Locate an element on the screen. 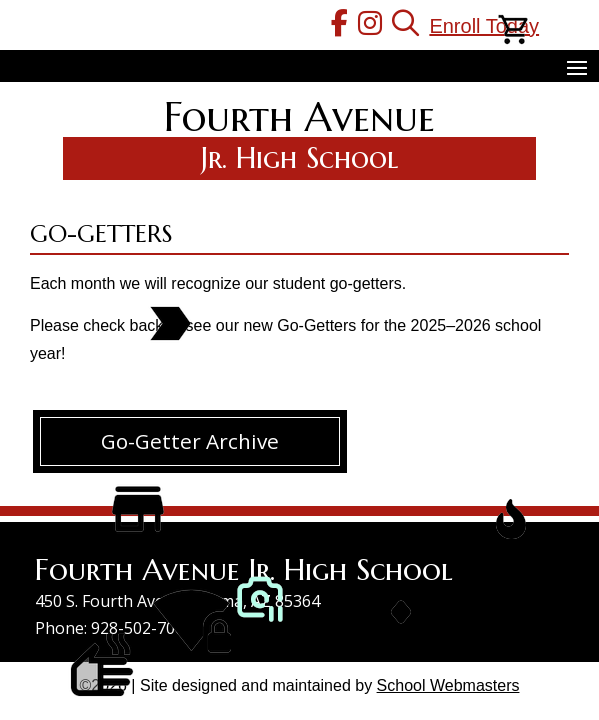  view nearby grocery stores is located at coordinates (514, 29).